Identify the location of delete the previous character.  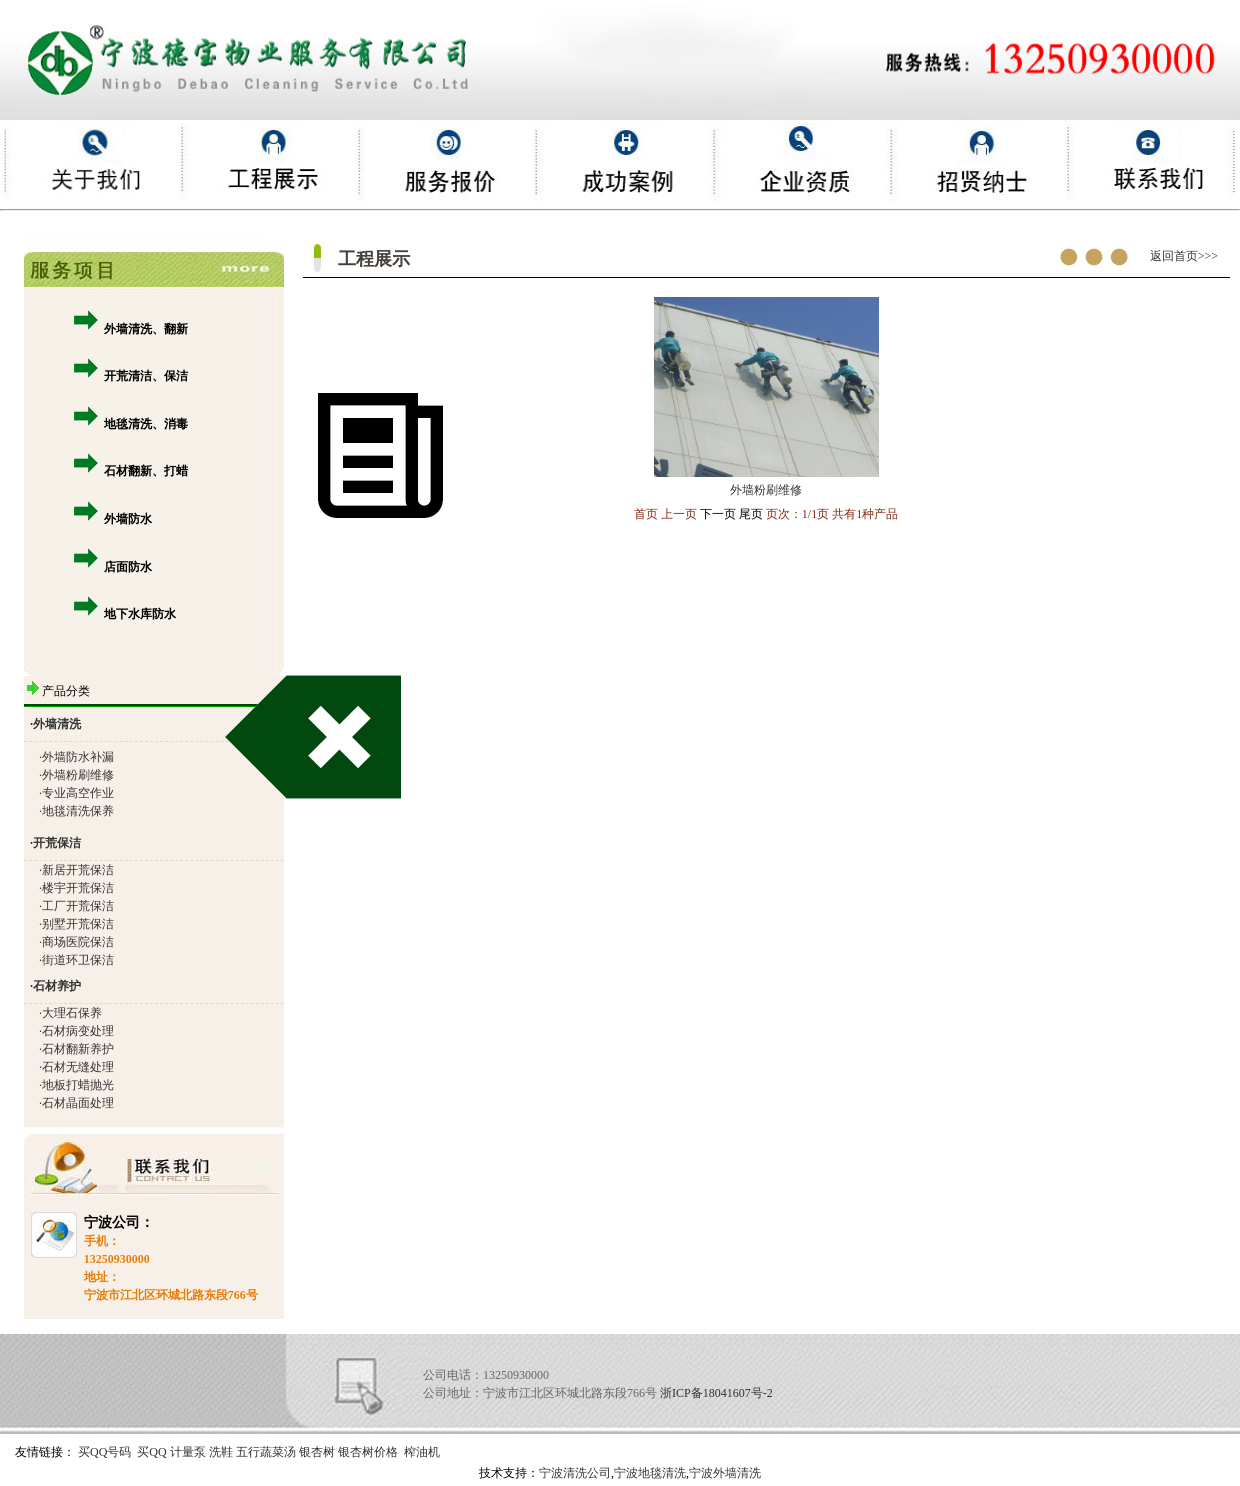
(313, 737).